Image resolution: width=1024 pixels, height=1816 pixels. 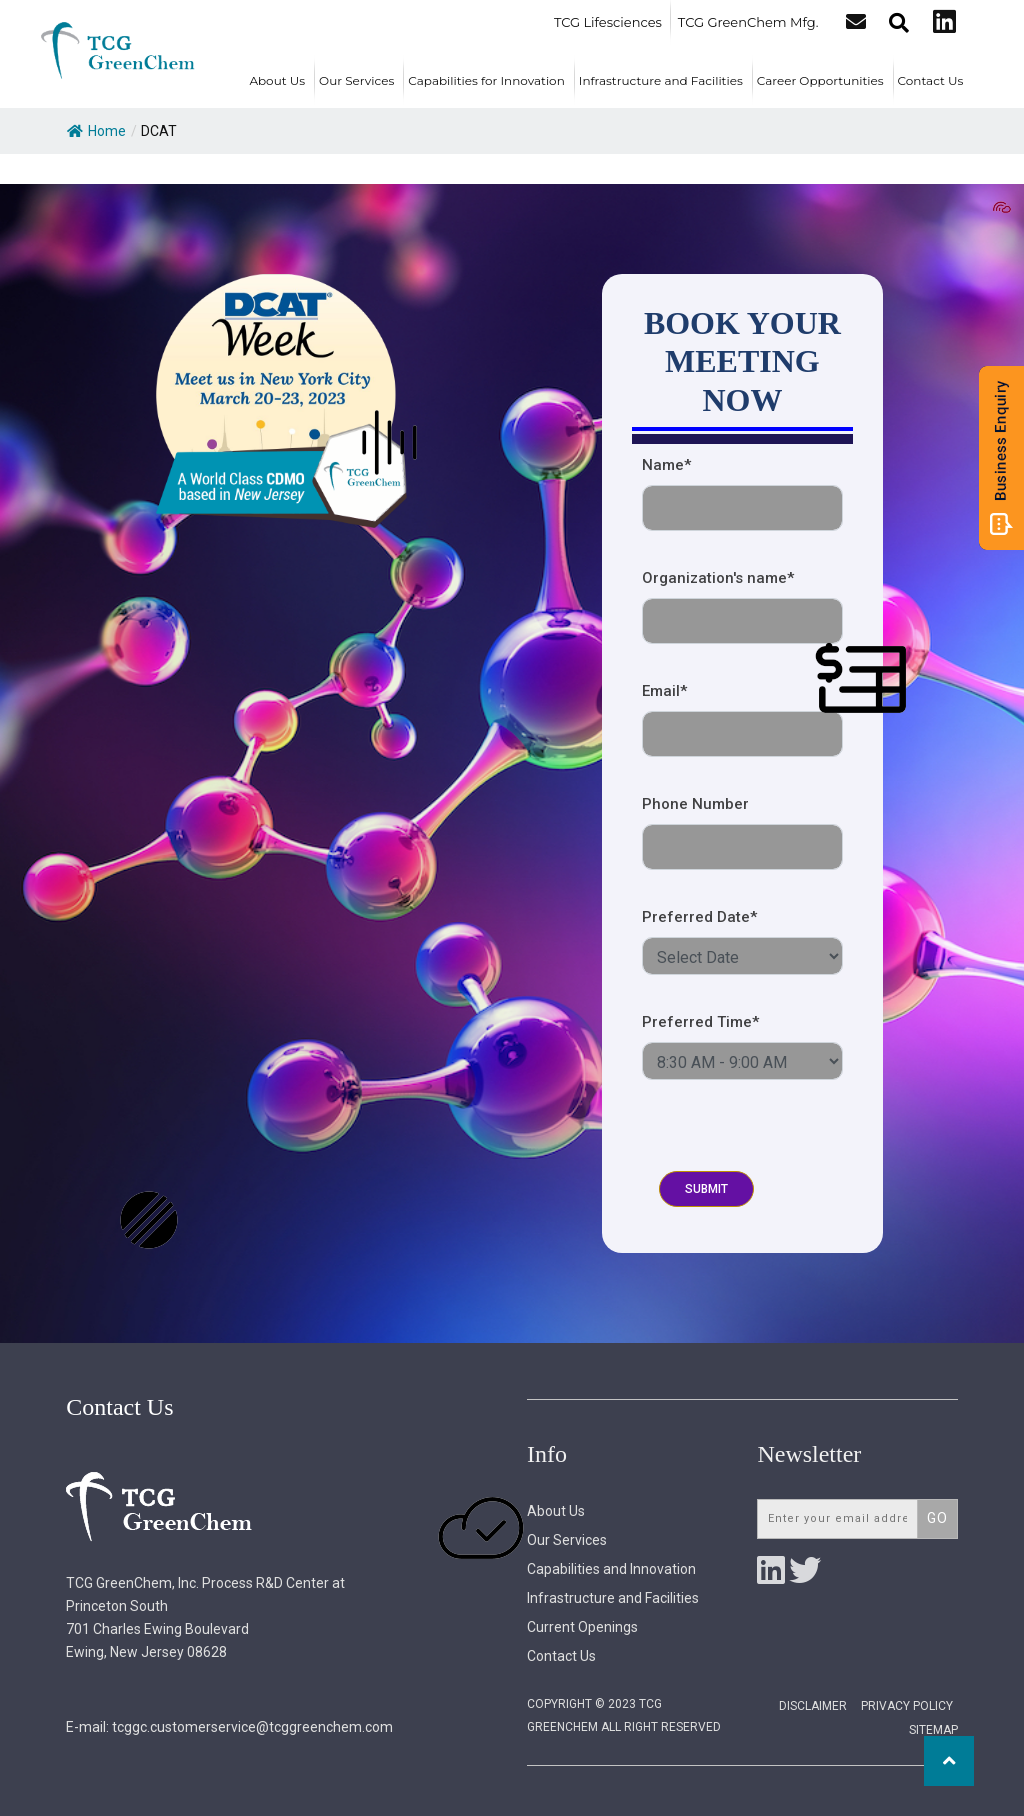 What do you see at coordinates (149, 1220) in the screenshot?
I see `access boules or pétanque game` at bounding box center [149, 1220].